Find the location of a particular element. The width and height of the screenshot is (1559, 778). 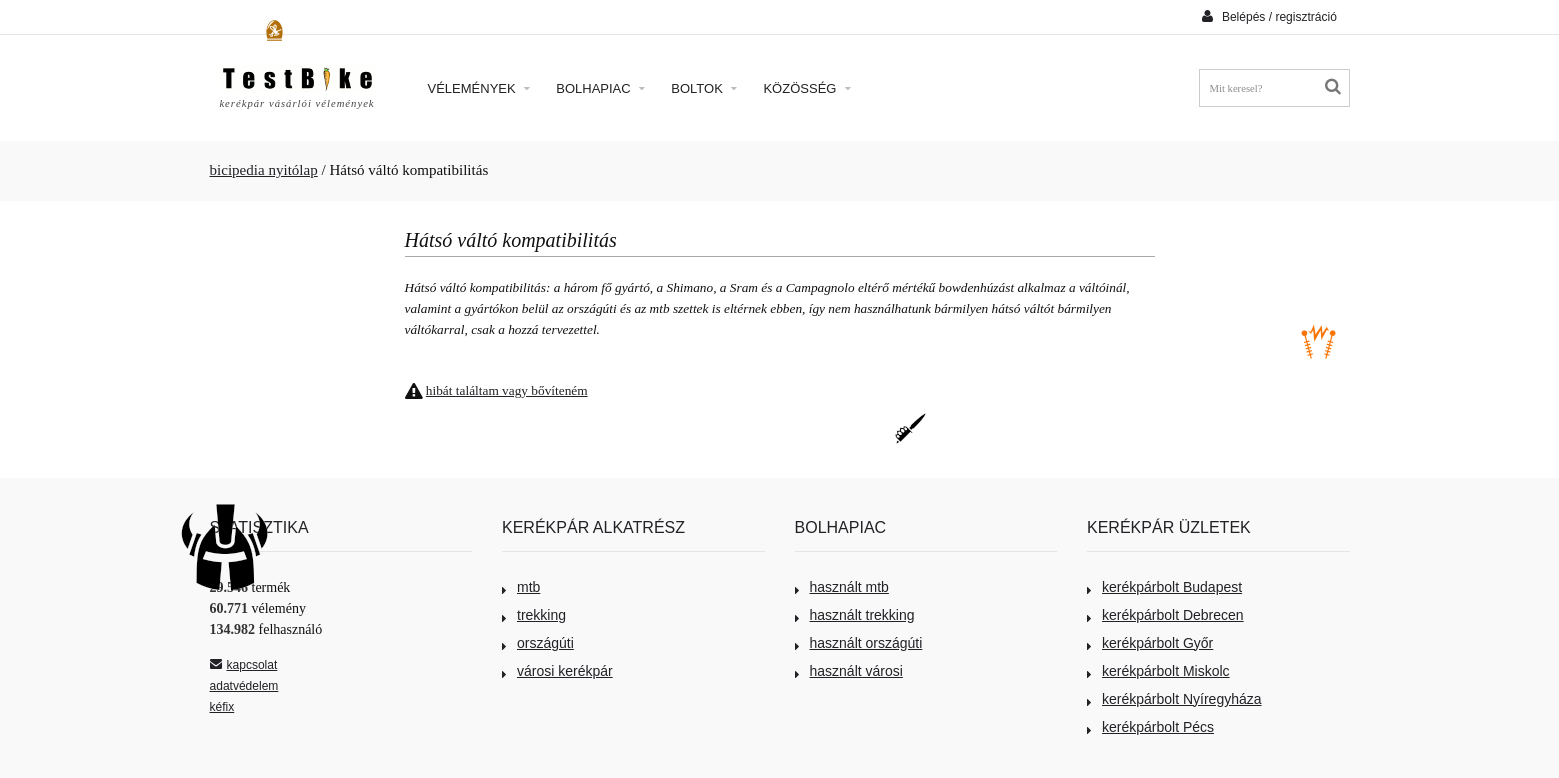

equip a trench knife weapon is located at coordinates (910, 428).